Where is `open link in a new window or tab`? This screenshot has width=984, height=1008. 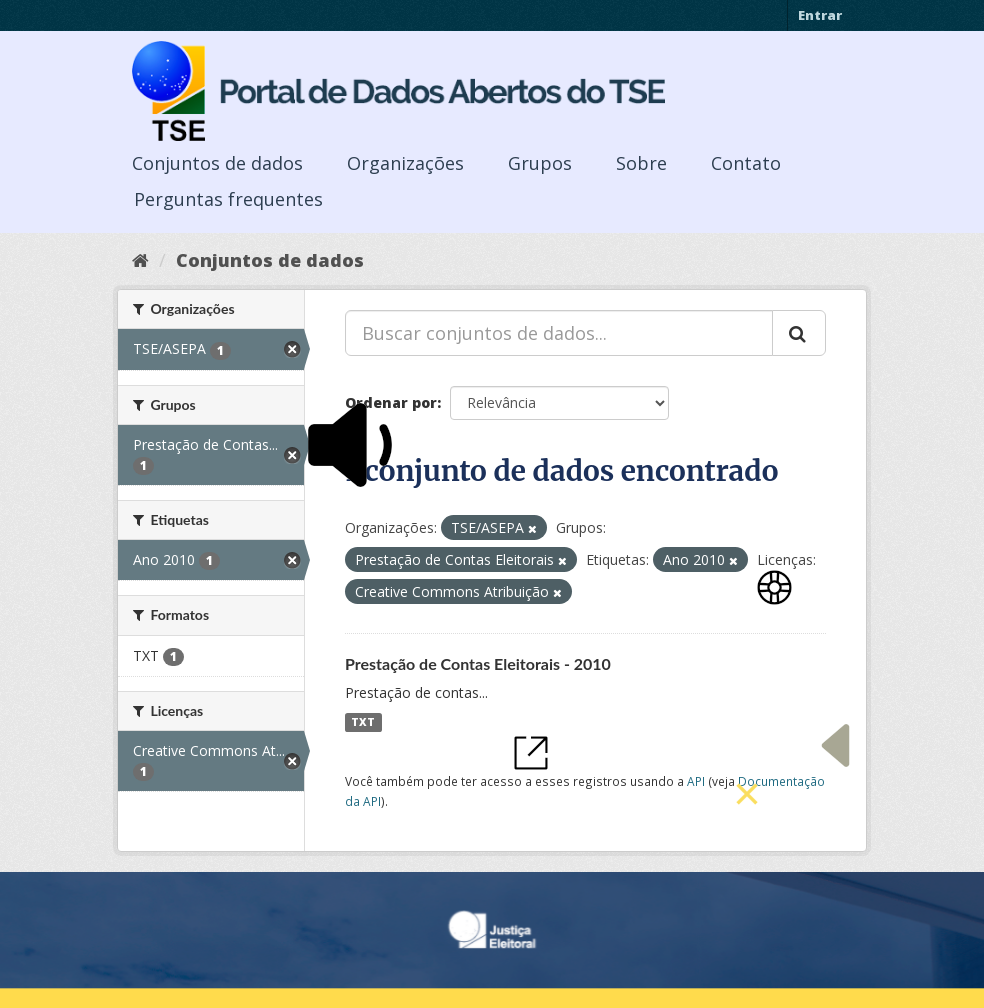
open link in a new window or tab is located at coordinates (531, 753).